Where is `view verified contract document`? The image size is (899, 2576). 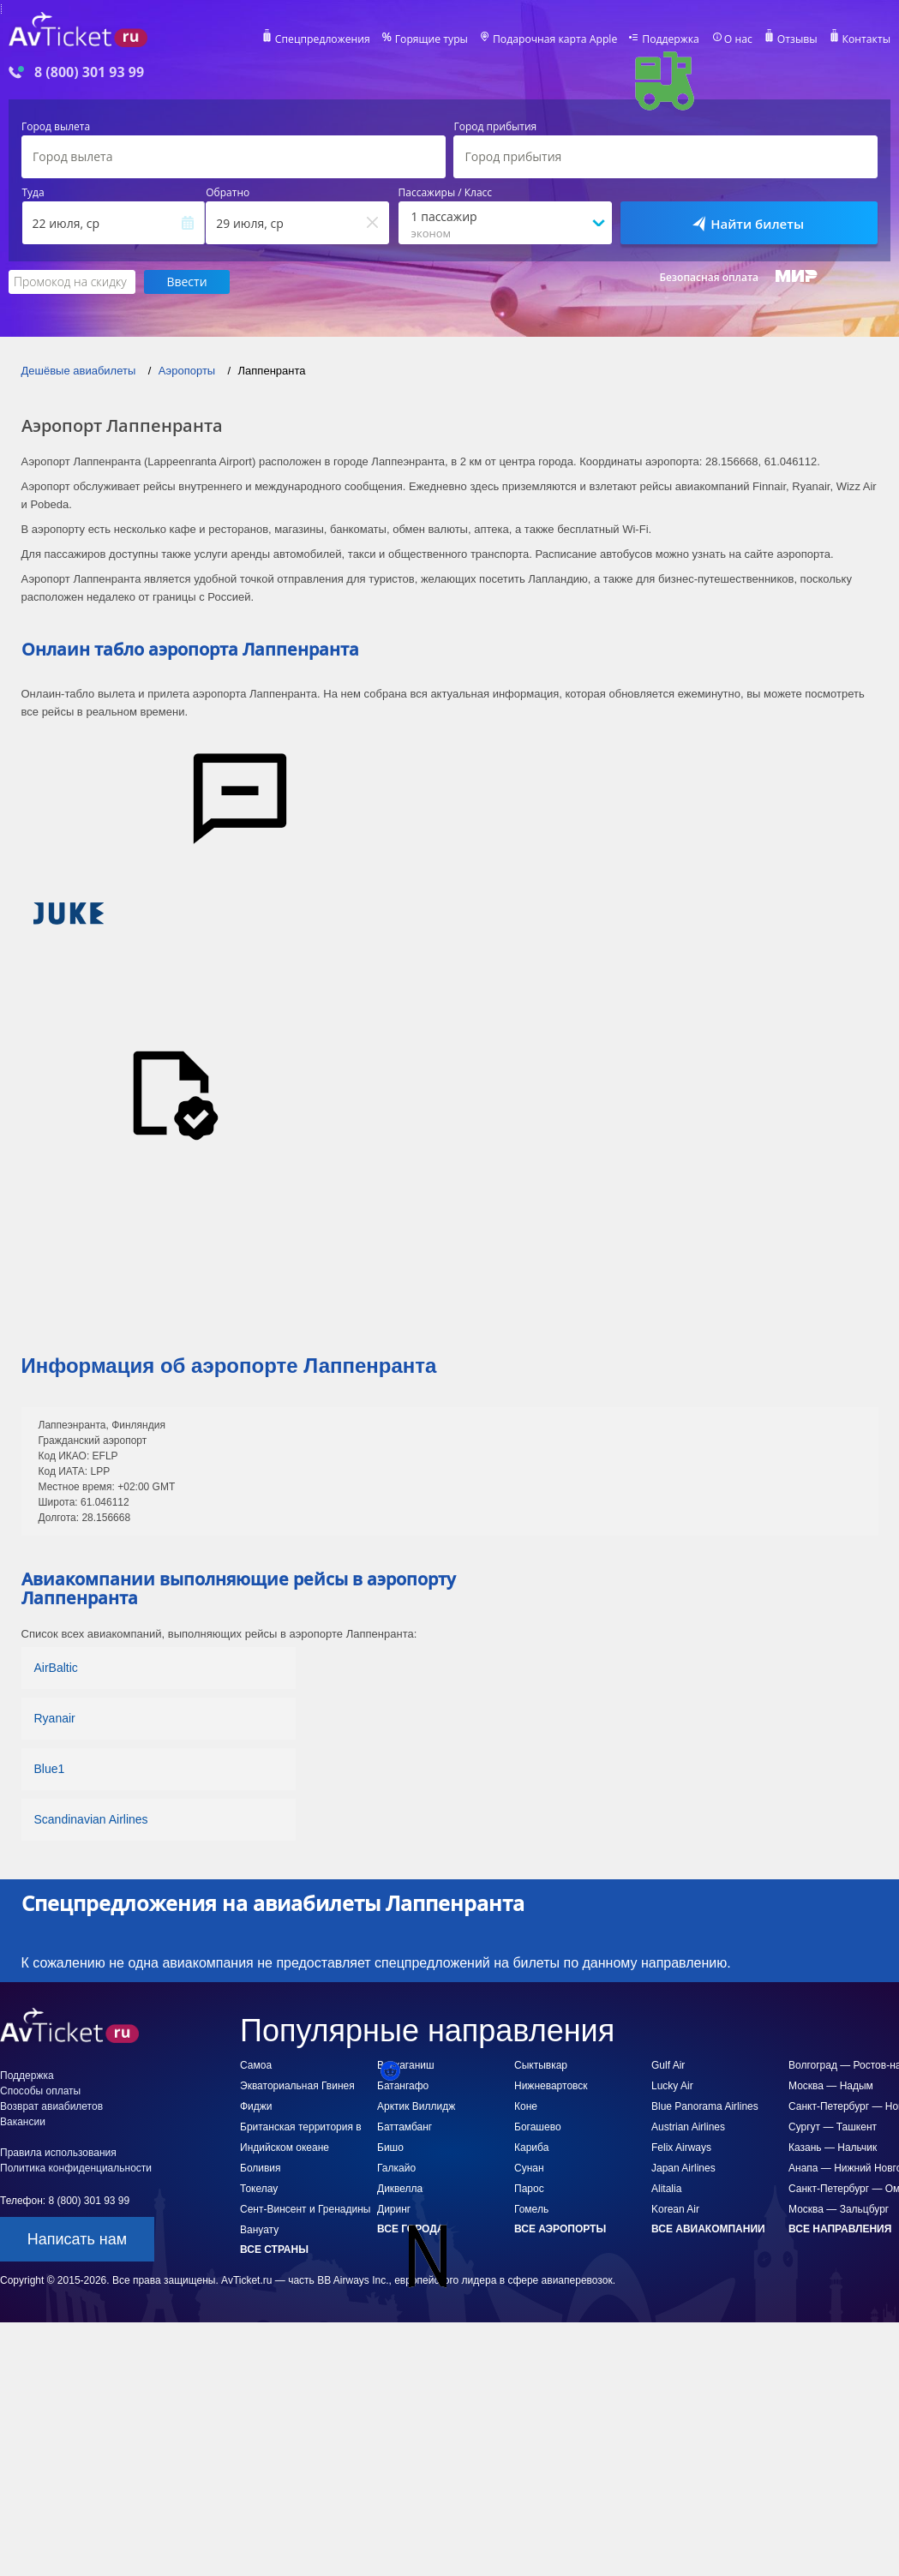 view verified contract document is located at coordinates (171, 1093).